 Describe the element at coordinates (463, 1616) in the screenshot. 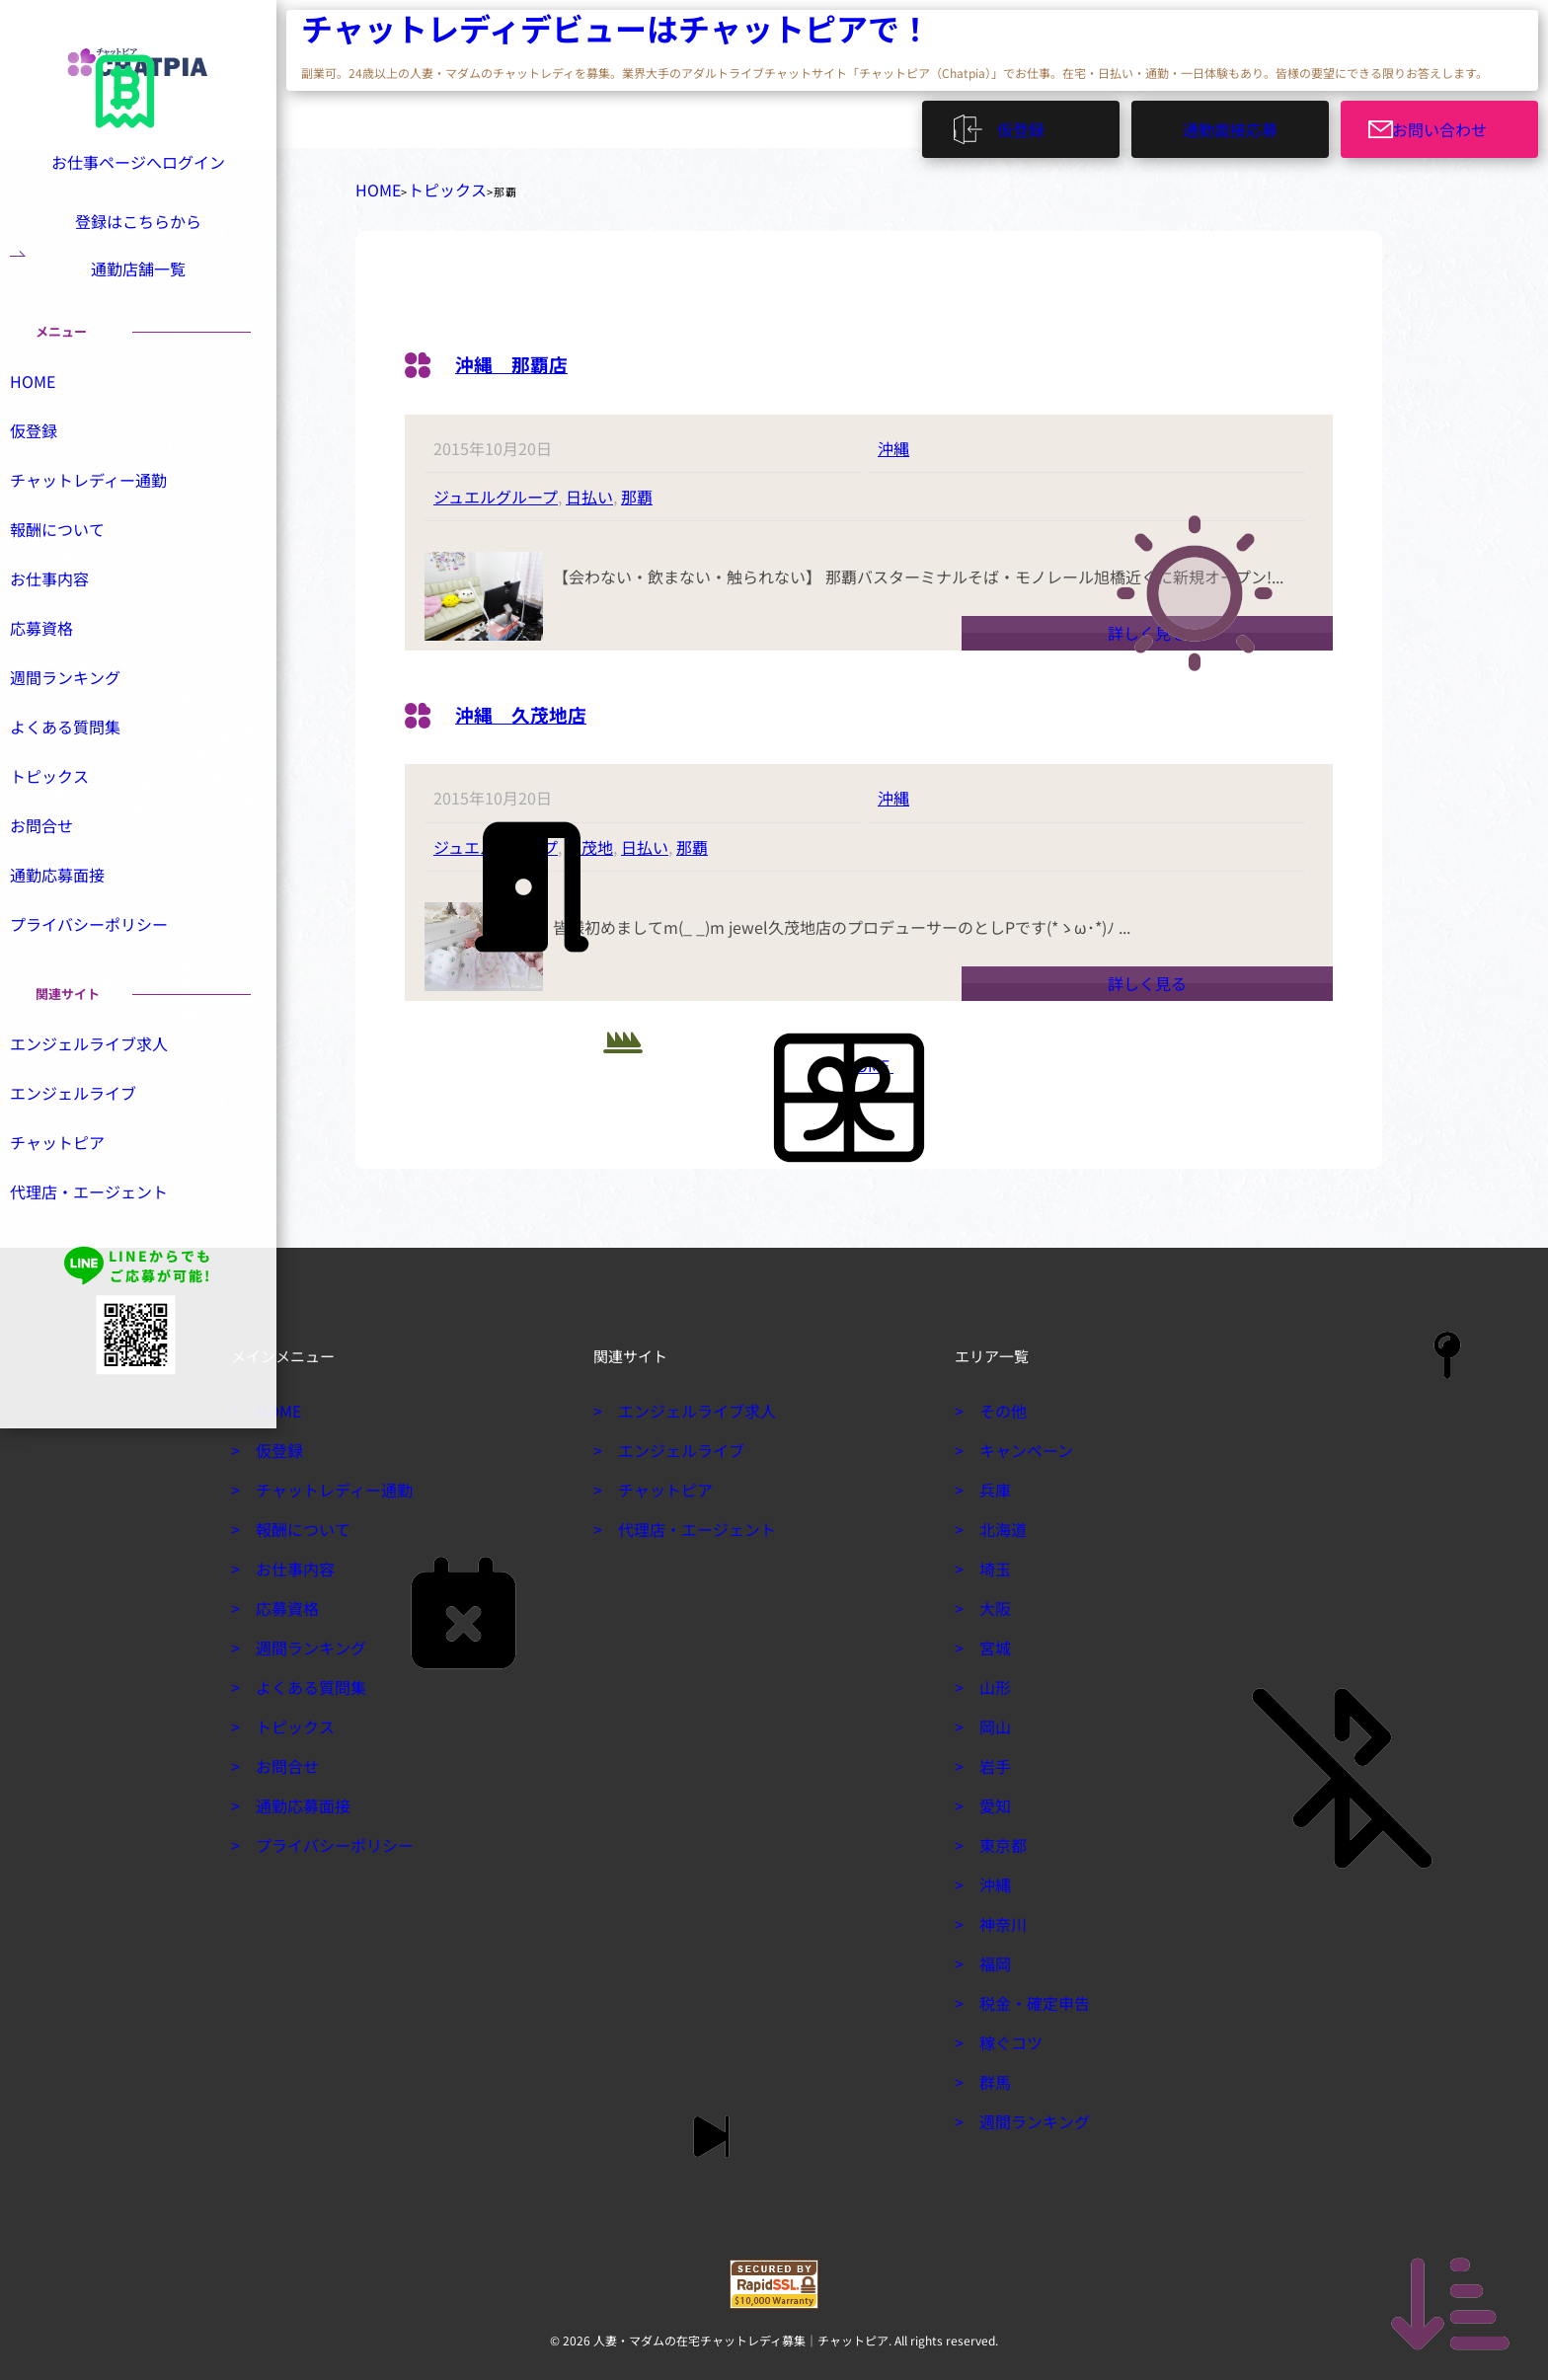

I see `cancel or remove a scheduled event` at that location.